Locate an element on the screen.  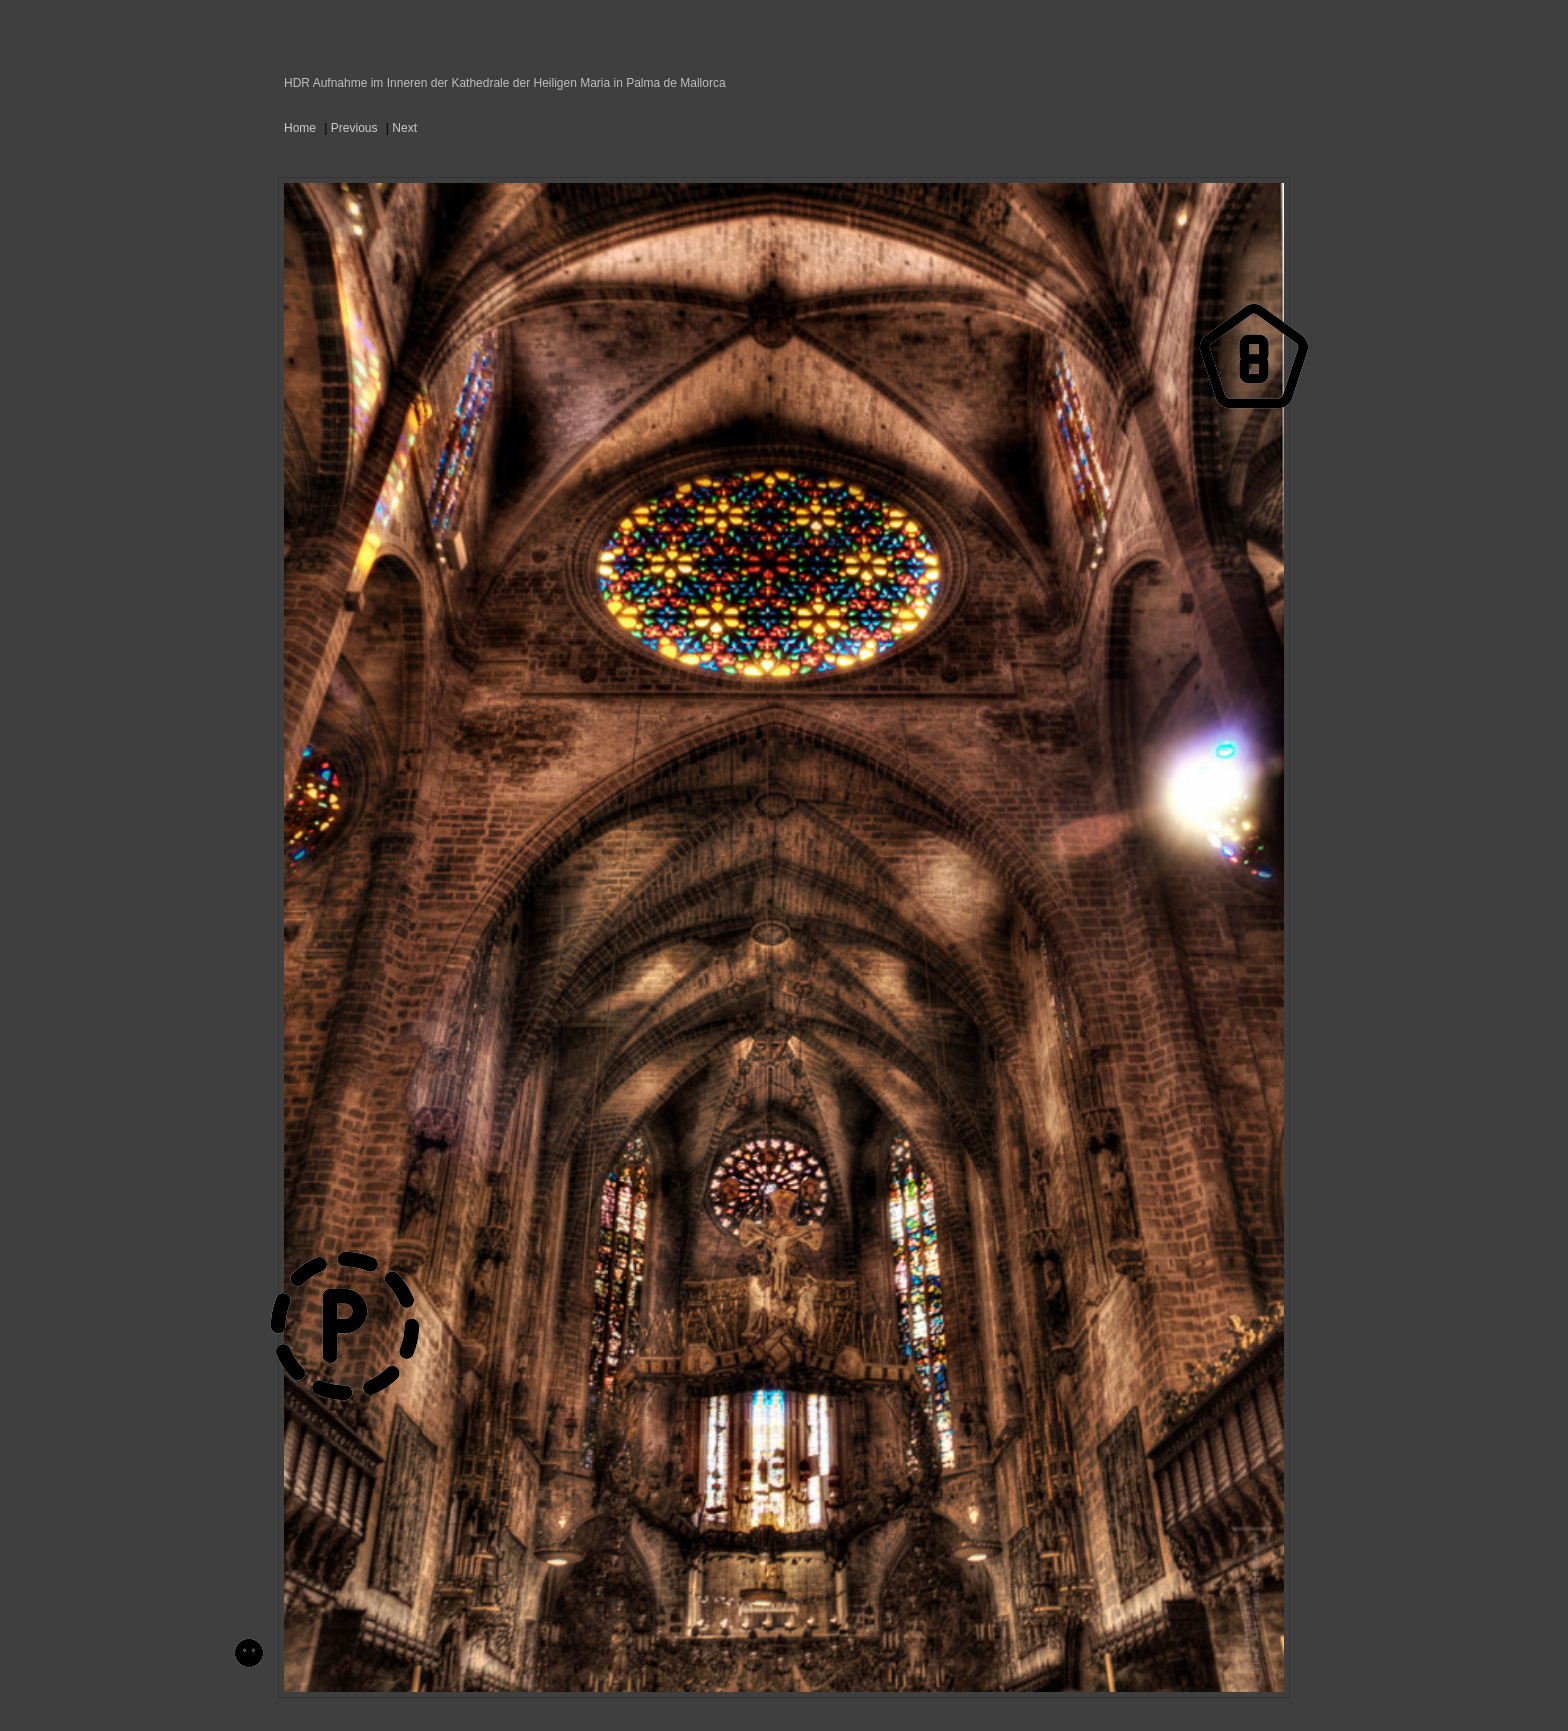
indicates step 8 in a multi-step process is located at coordinates (1254, 359).